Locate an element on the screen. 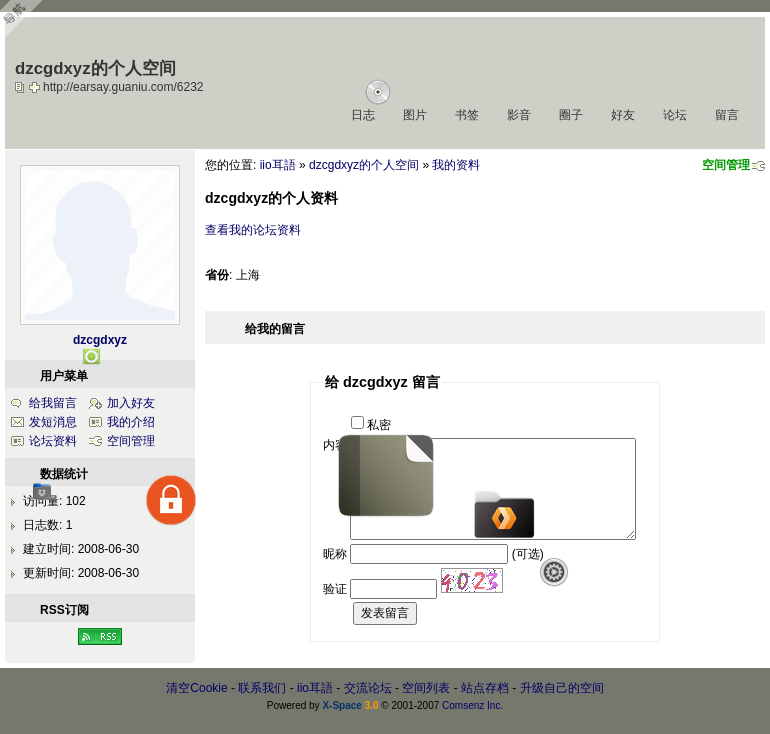 The height and width of the screenshot is (734, 770). open cloudflare workers project folder is located at coordinates (504, 516).